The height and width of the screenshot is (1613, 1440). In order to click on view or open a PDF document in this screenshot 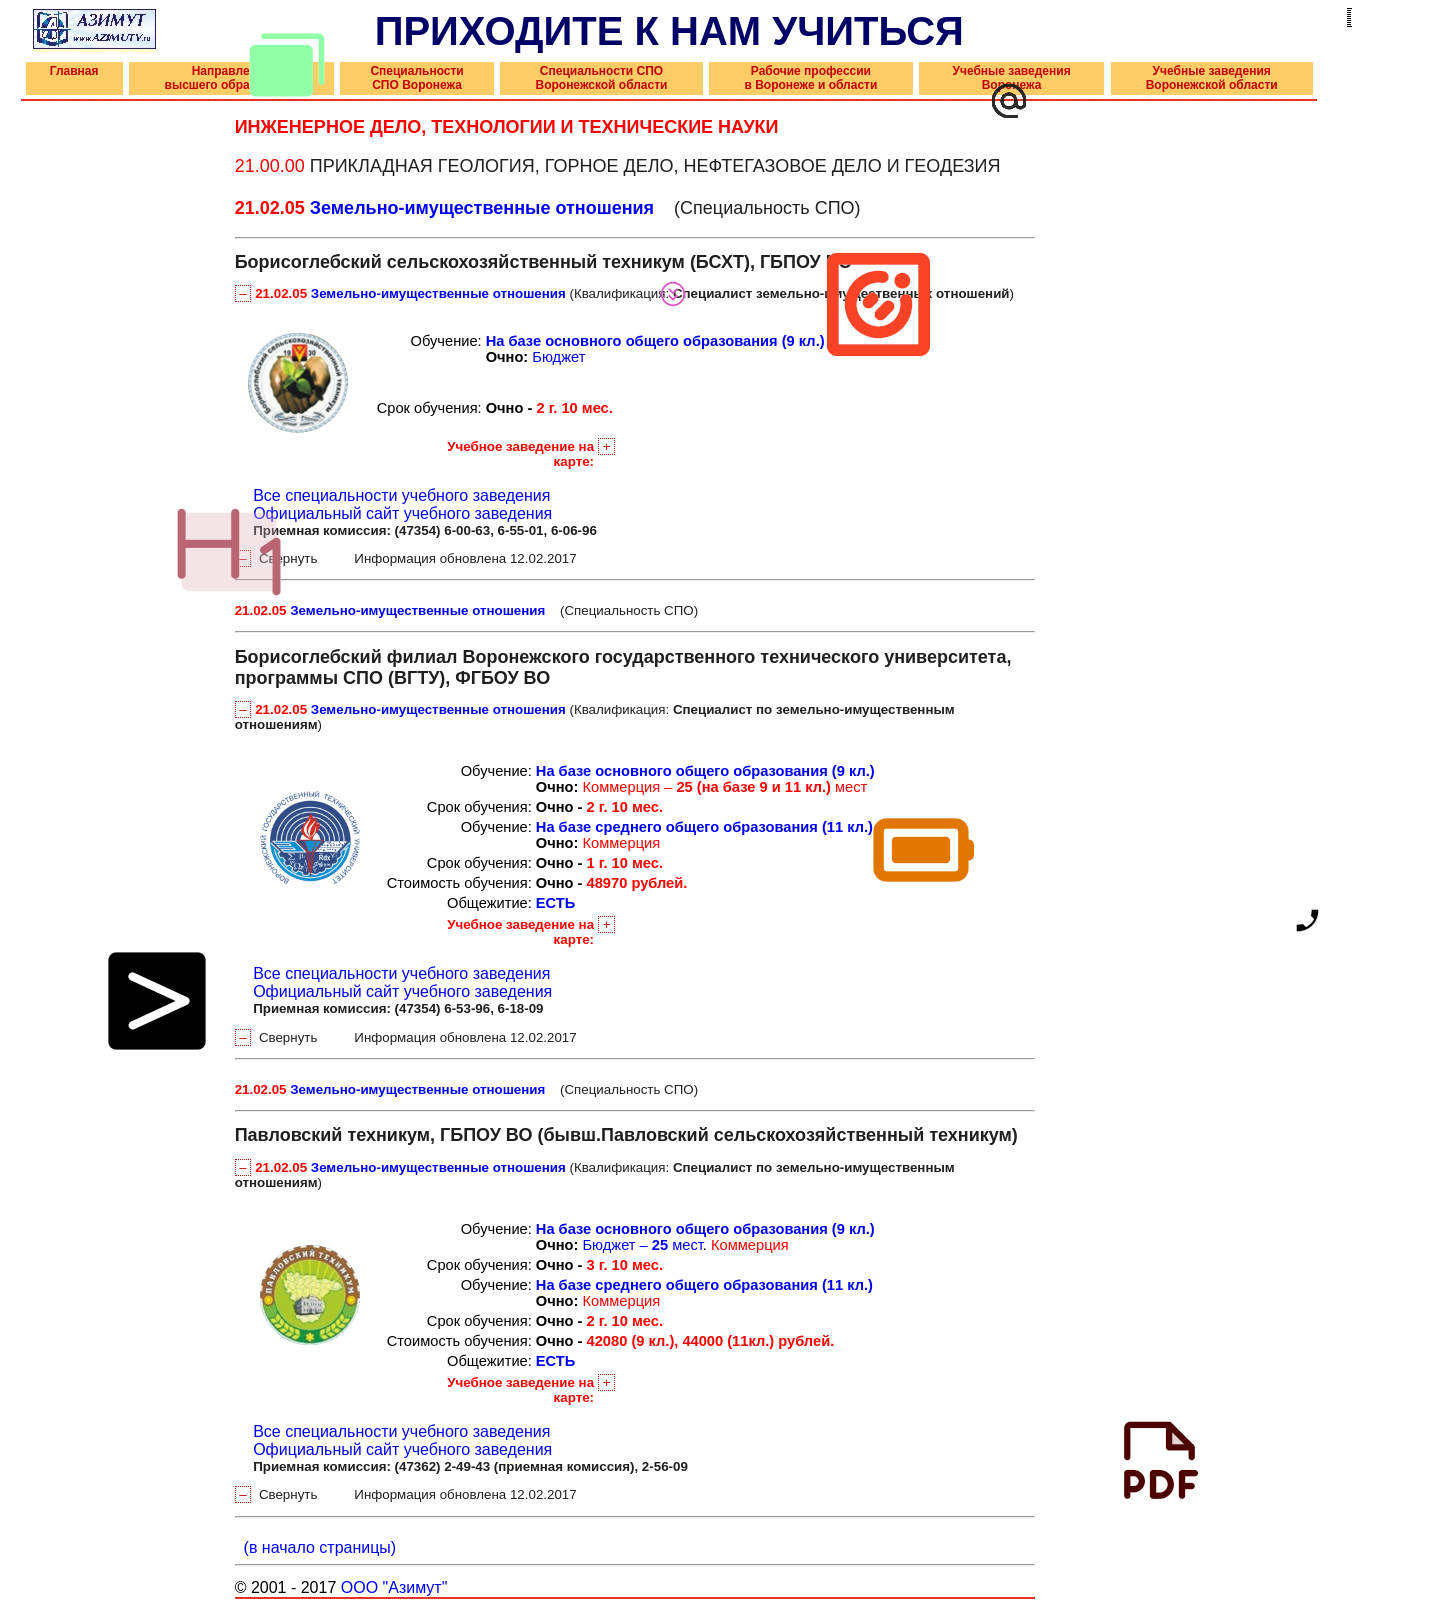, I will do `click(1159, 1463)`.